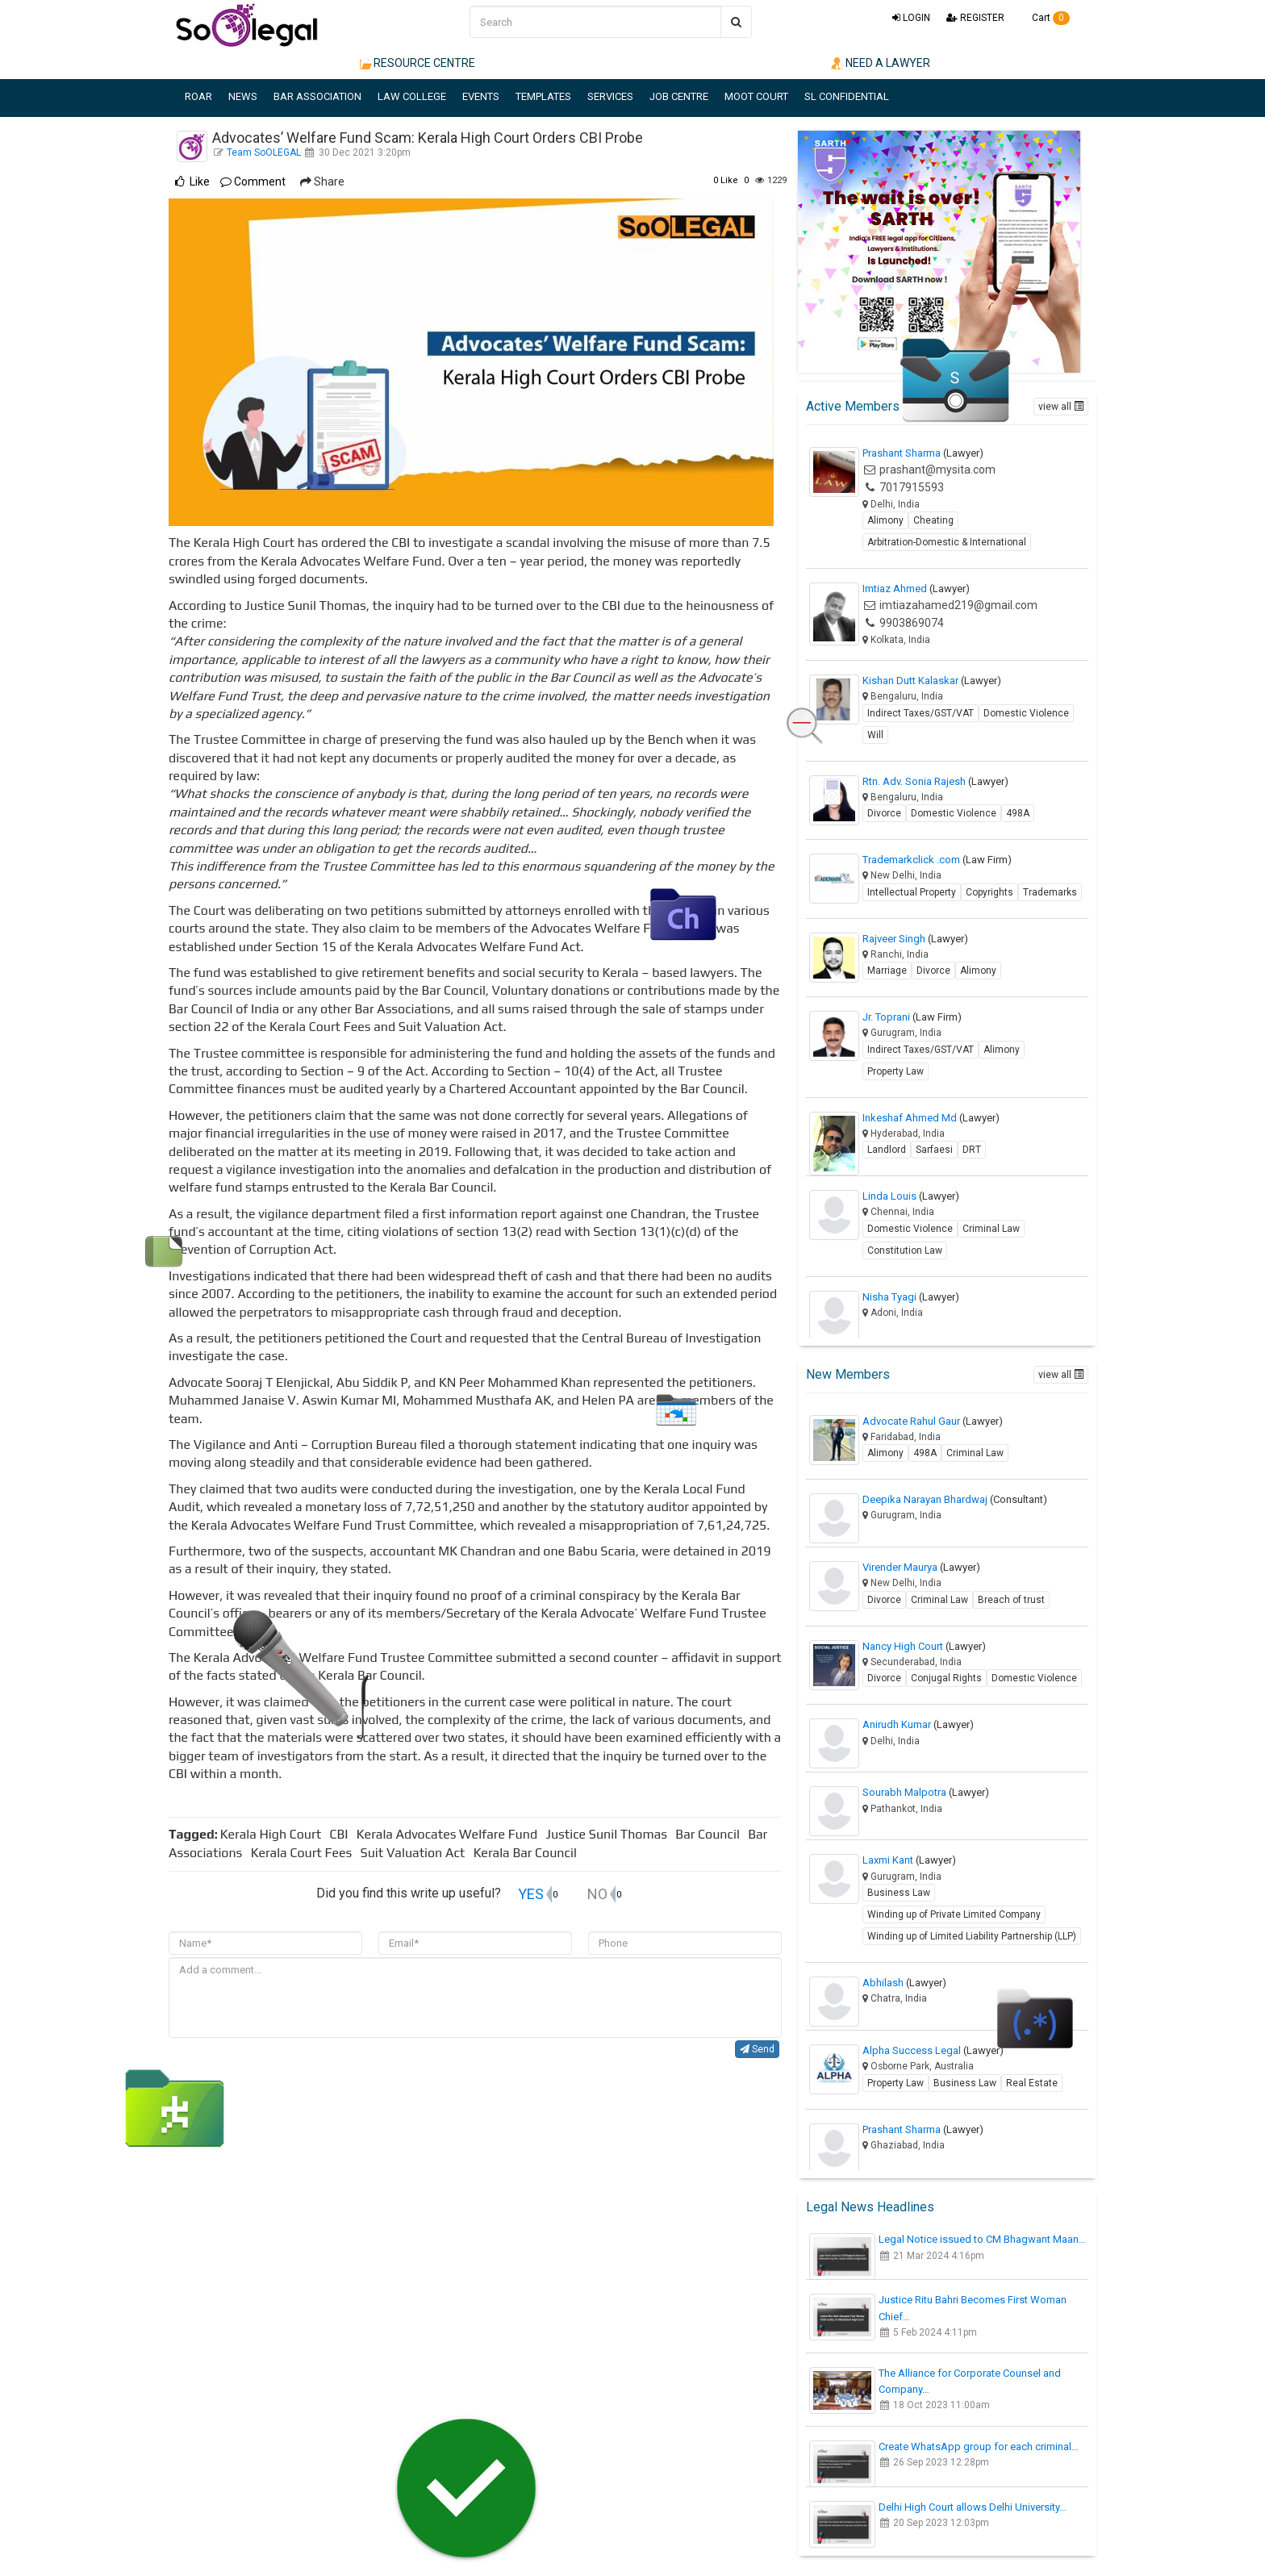 This screenshot has height=2576, width=1265. Describe the element at coordinates (804, 725) in the screenshot. I see `zoom out to see more content` at that location.